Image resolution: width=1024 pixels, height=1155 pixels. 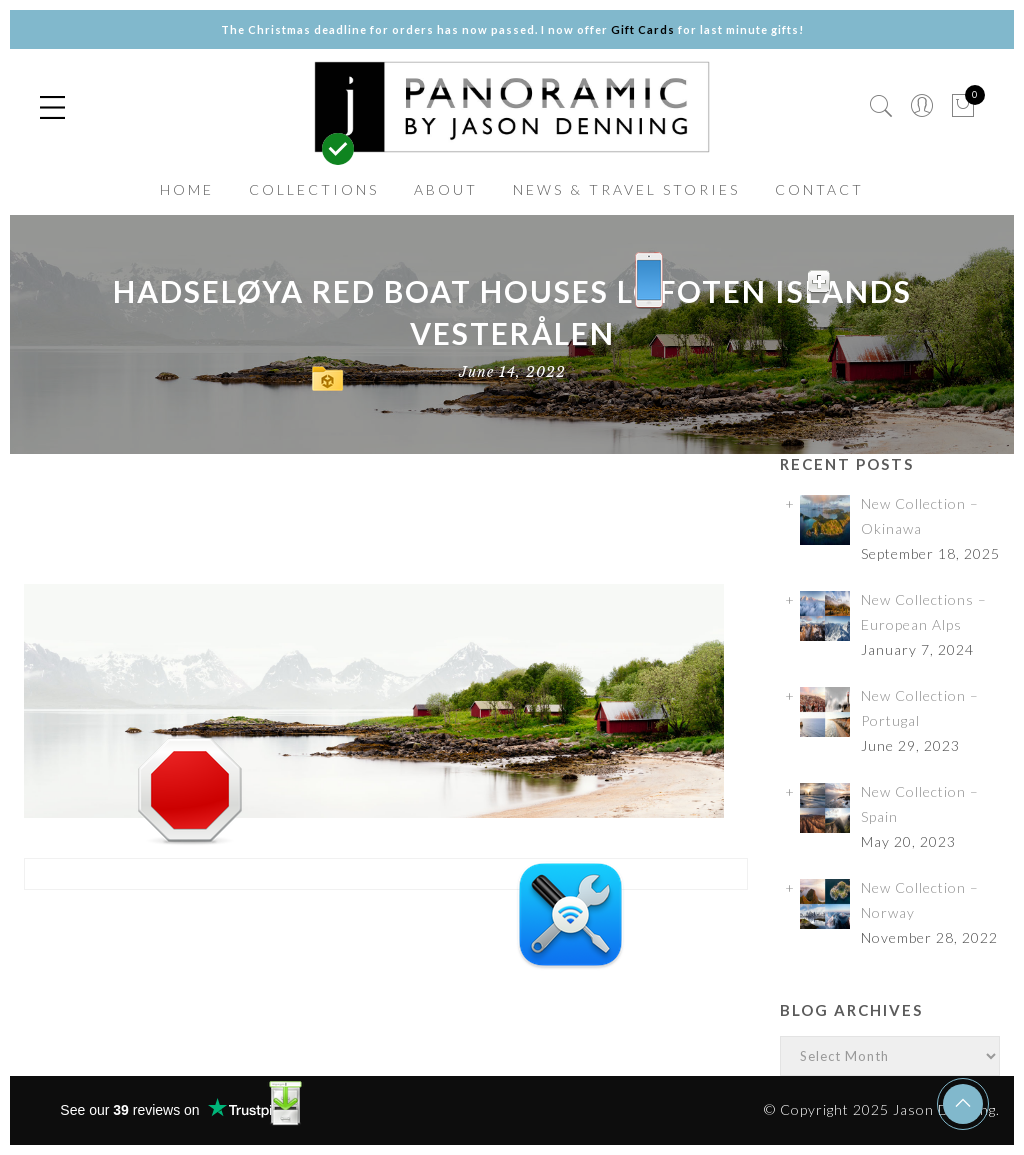 I want to click on open unity project files folder, so click(x=327, y=379).